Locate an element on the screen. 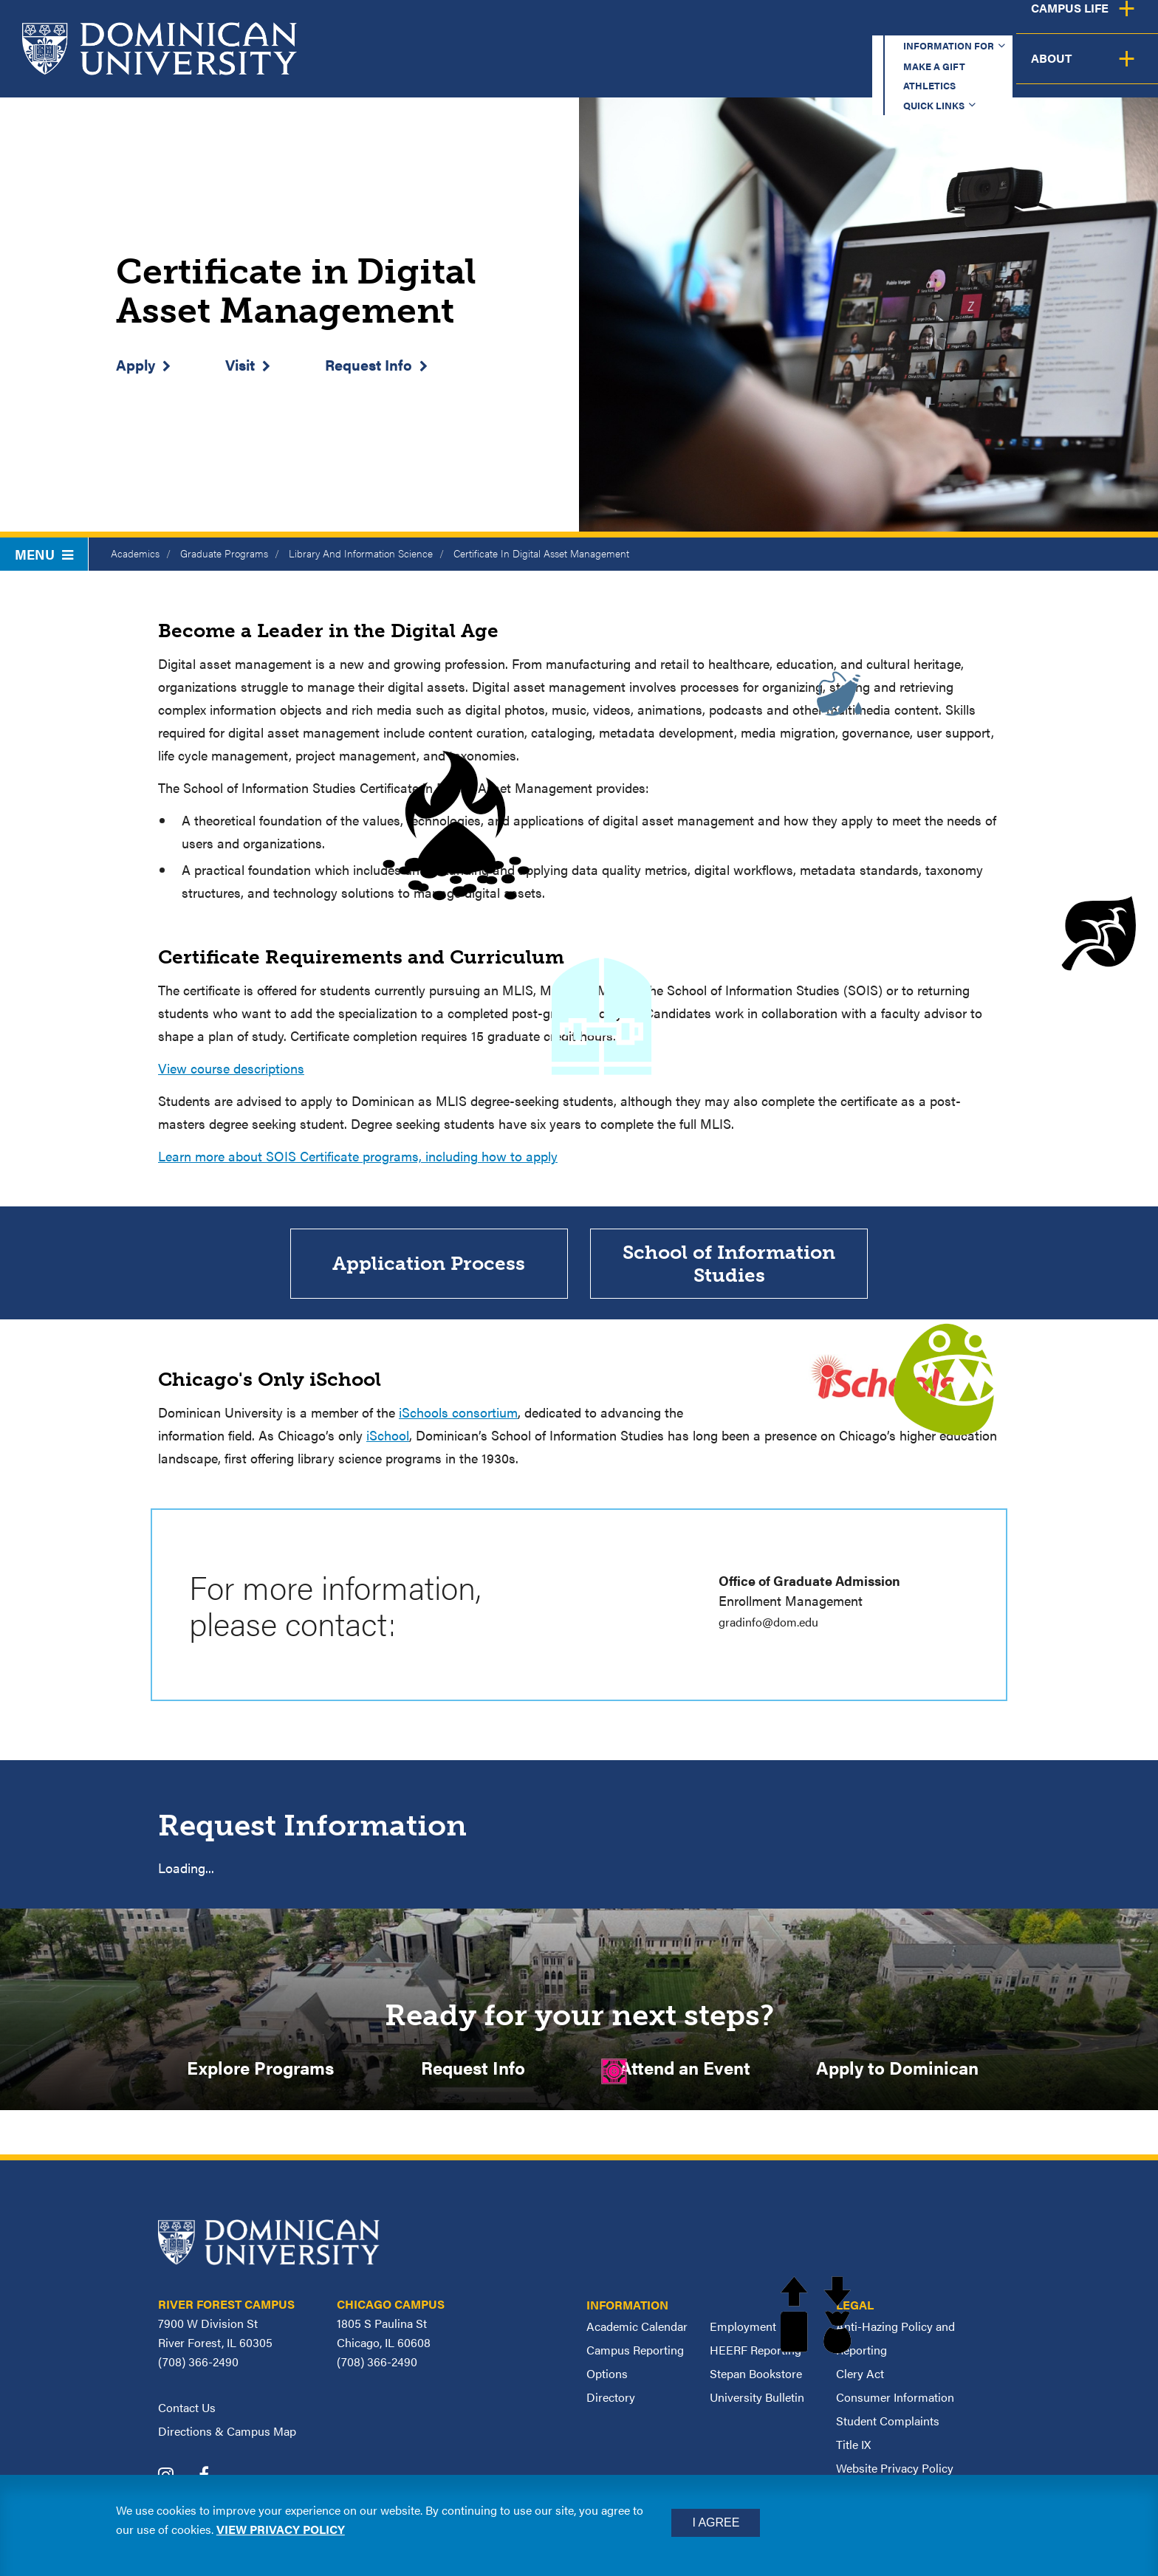 Image resolution: width=1158 pixels, height=2576 pixels. indicates gluttony status effect or debuff is located at coordinates (946, 1379).